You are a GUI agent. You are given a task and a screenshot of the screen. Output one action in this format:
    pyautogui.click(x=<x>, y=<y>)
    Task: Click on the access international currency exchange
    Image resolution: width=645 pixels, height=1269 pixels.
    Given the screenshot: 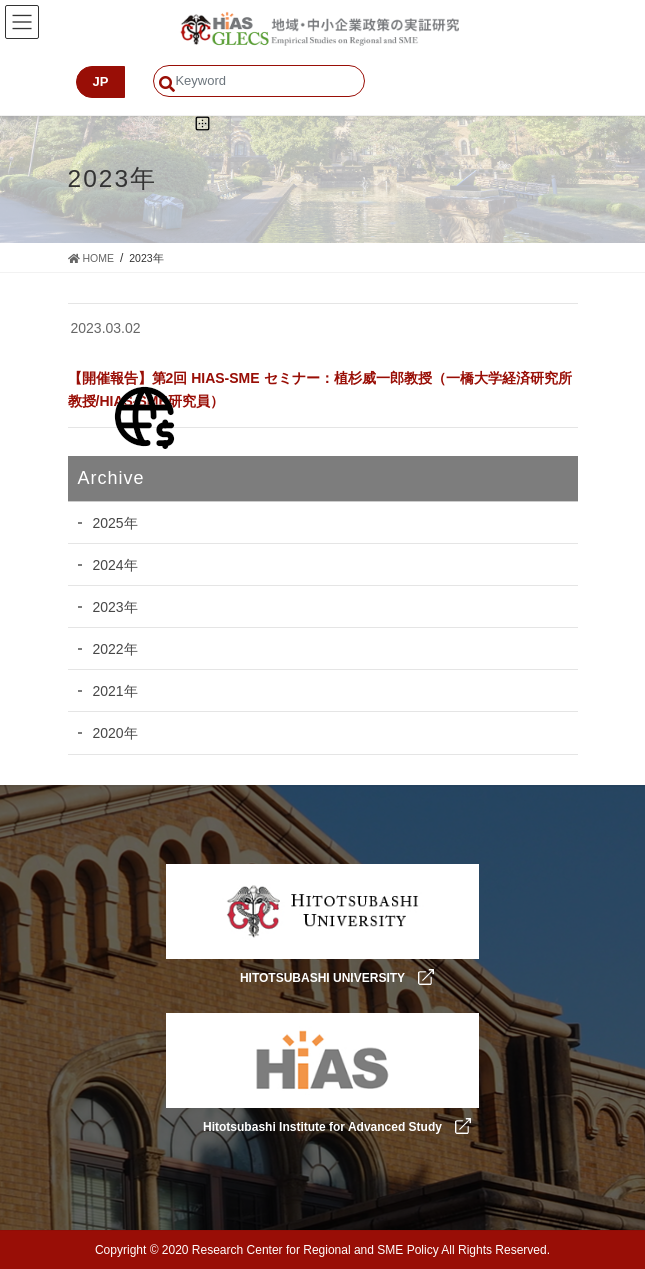 What is the action you would take?
    pyautogui.click(x=144, y=416)
    